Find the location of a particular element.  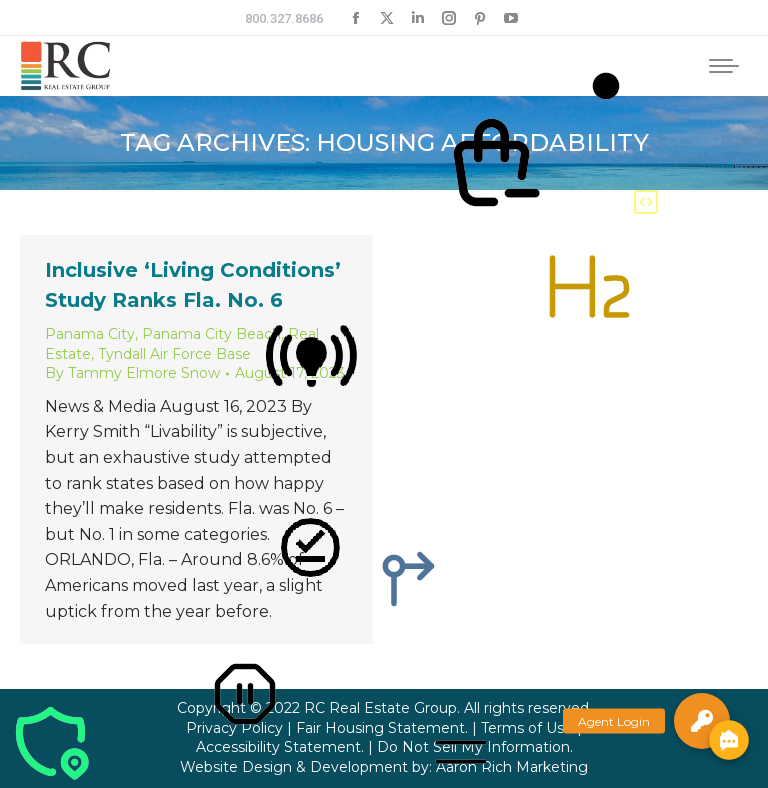

unselected radio button or toggle option is located at coordinates (606, 86).